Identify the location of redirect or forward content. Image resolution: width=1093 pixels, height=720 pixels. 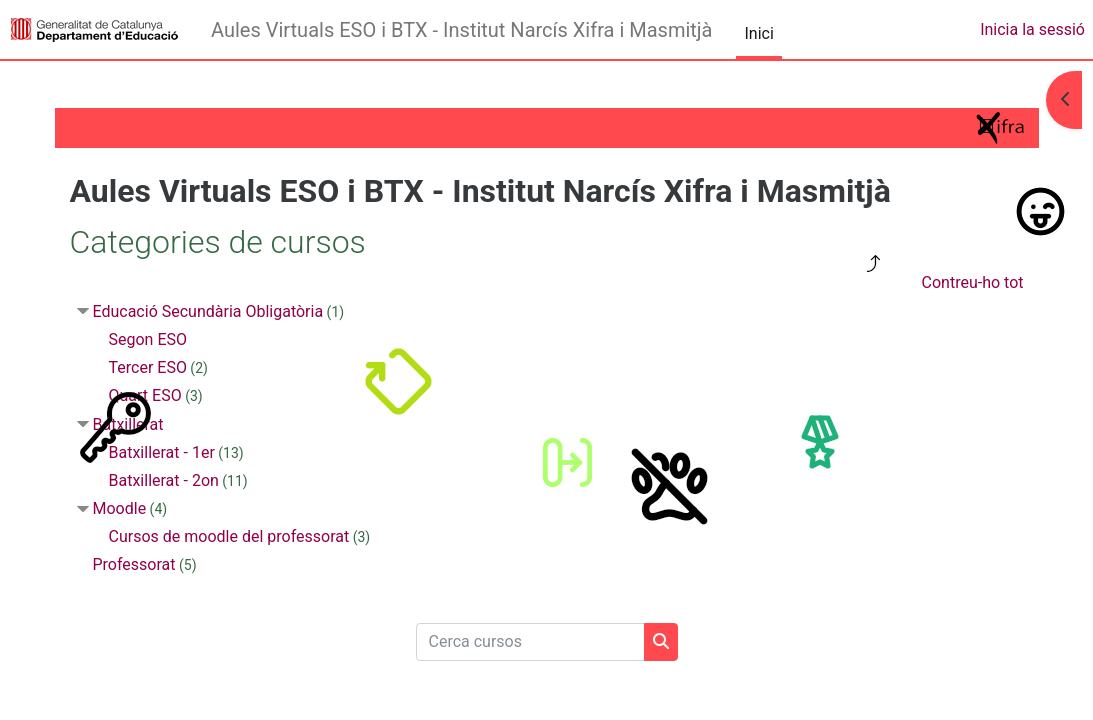
(873, 263).